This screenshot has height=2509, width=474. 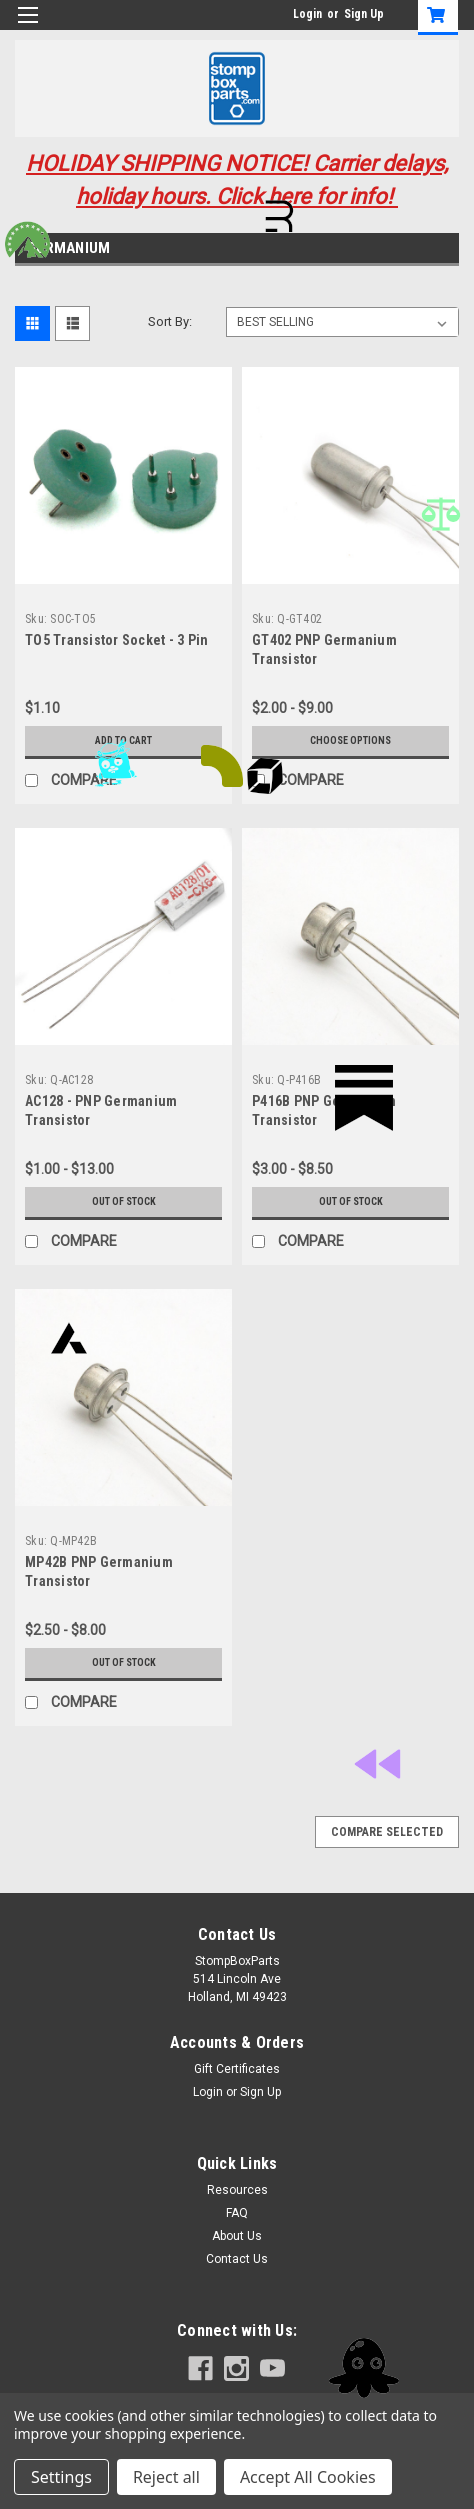 What do you see at coordinates (379, 1764) in the screenshot?
I see `rewind or skip backward in media playback` at bounding box center [379, 1764].